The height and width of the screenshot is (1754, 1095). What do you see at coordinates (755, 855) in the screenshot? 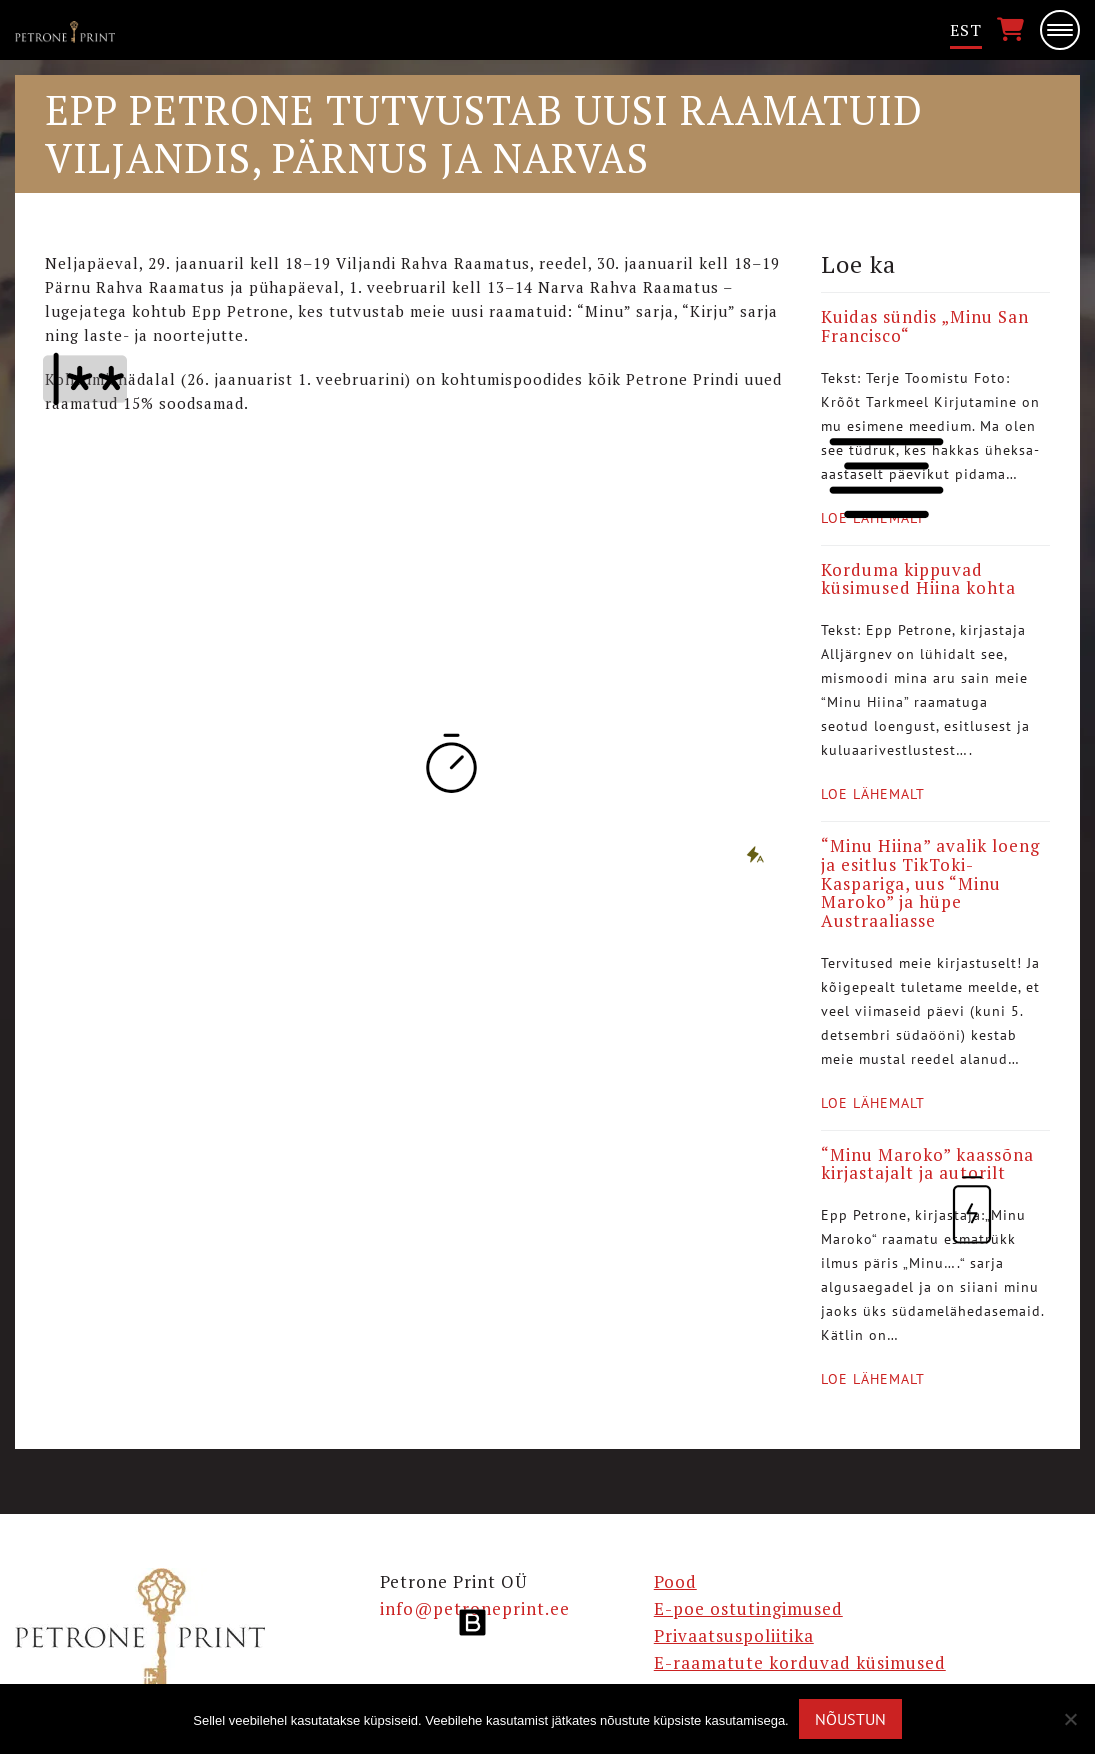
I see `enable auto-flash mode for camera` at bounding box center [755, 855].